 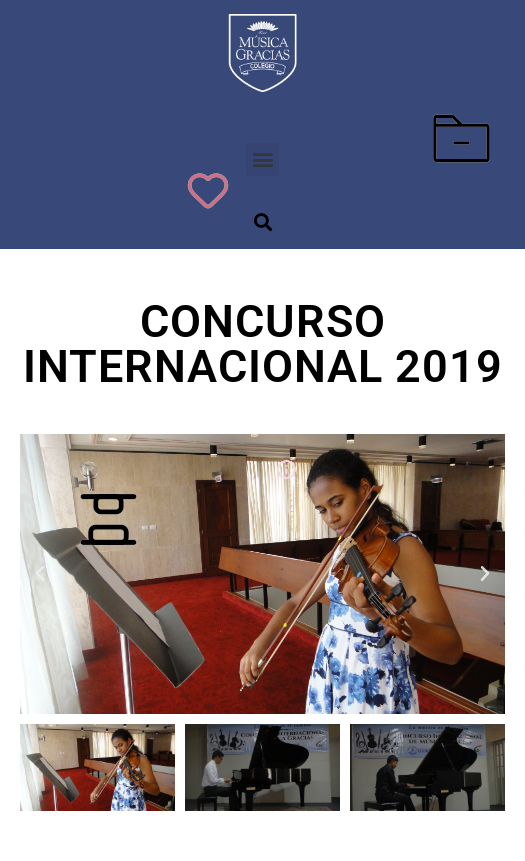 What do you see at coordinates (208, 190) in the screenshot?
I see `add item to favorites` at bounding box center [208, 190].